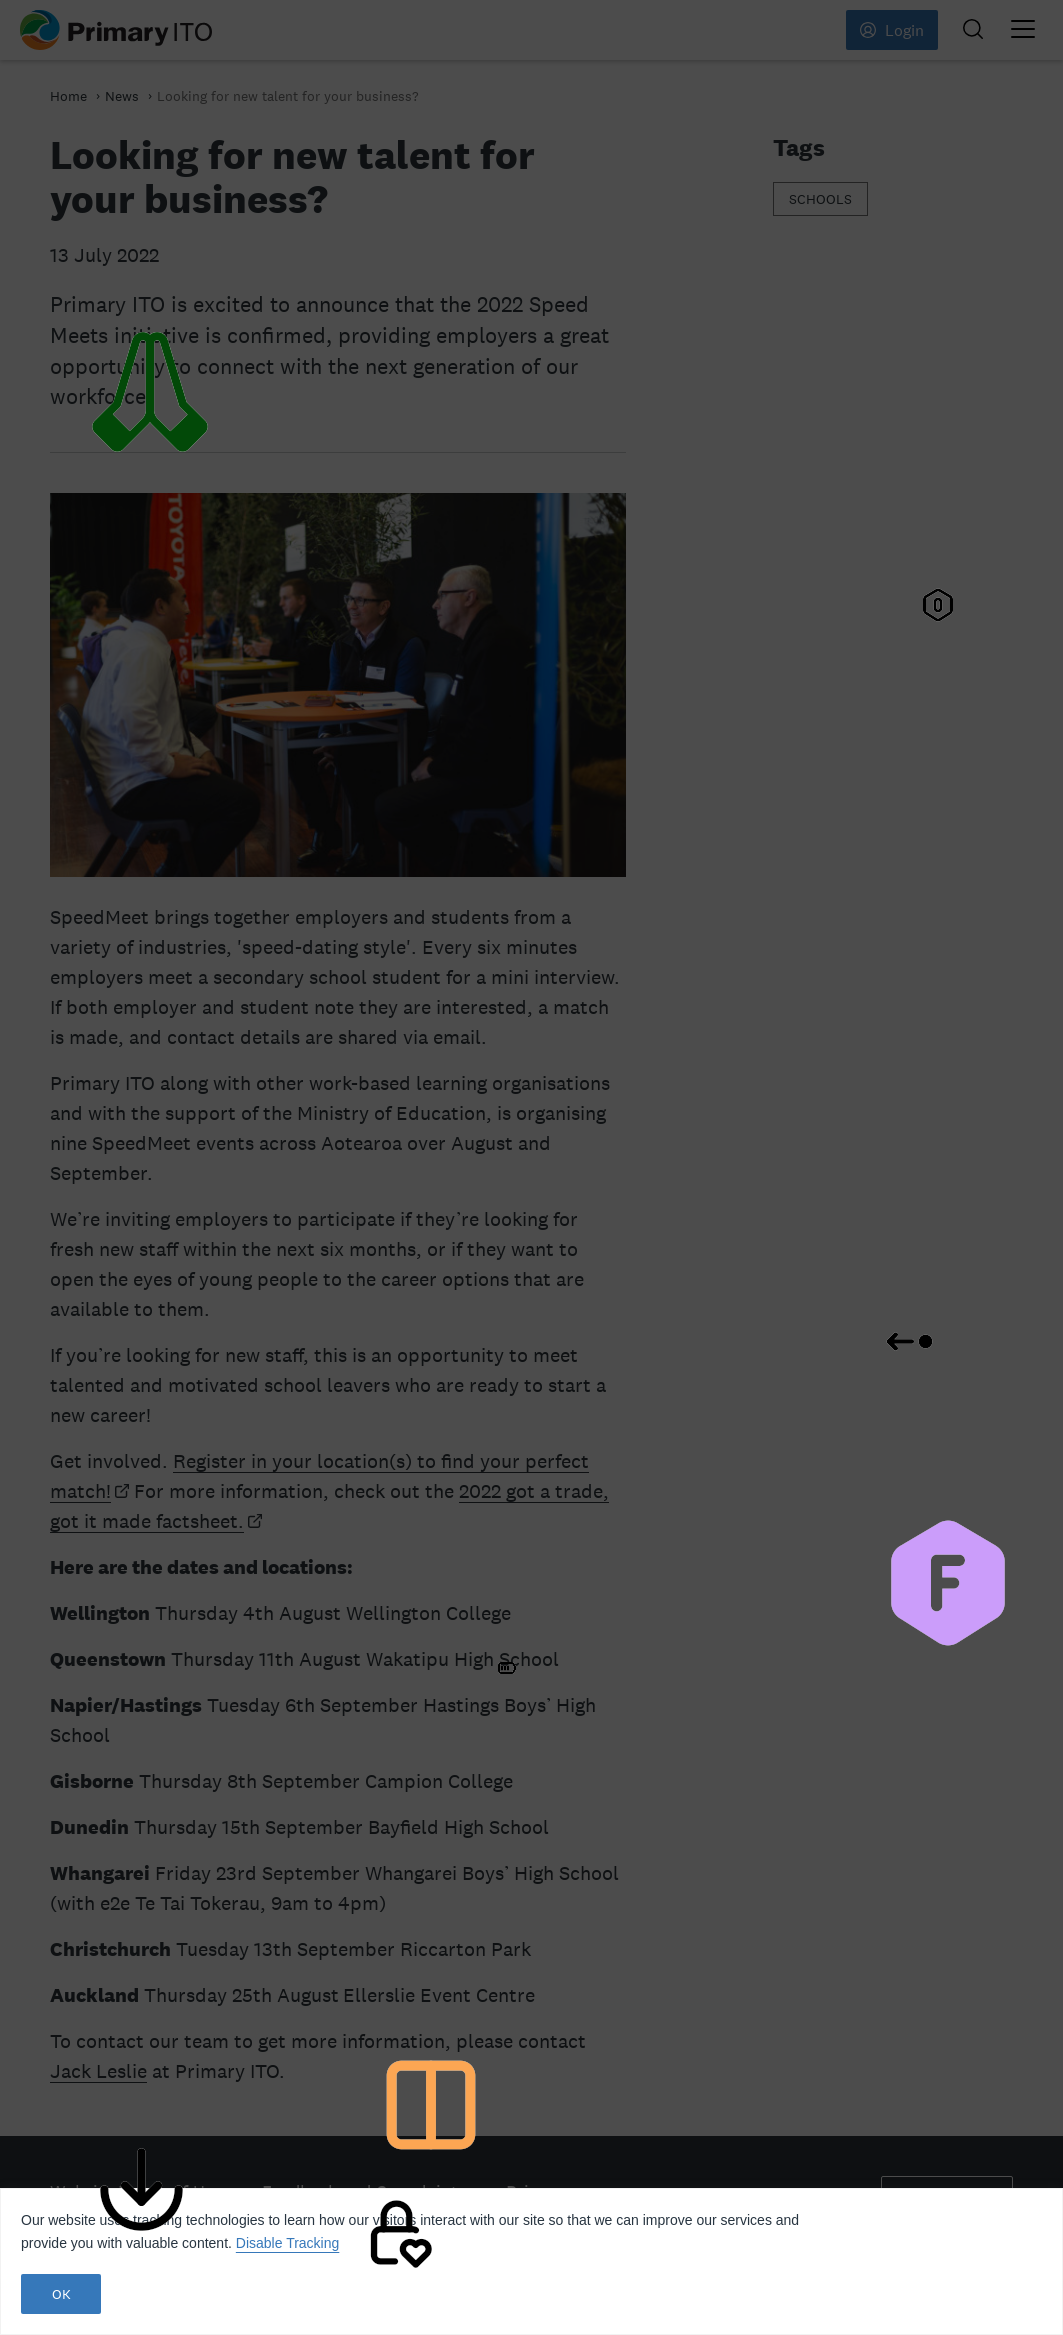 The width and height of the screenshot is (1063, 2335). I want to click on indicates battery at 75% charge, so click(507, 1668).